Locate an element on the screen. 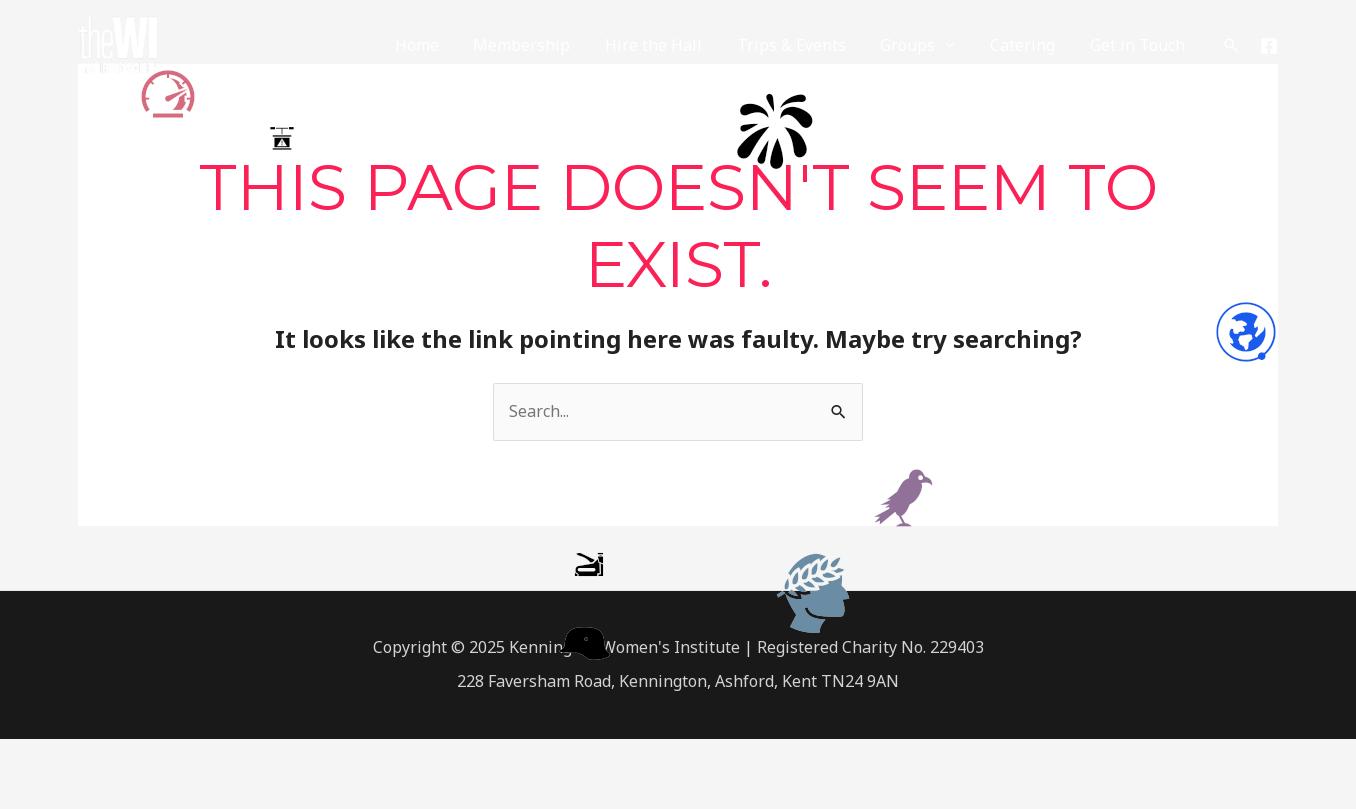  view speed or performance metrics is located at coordinates (168, 94).